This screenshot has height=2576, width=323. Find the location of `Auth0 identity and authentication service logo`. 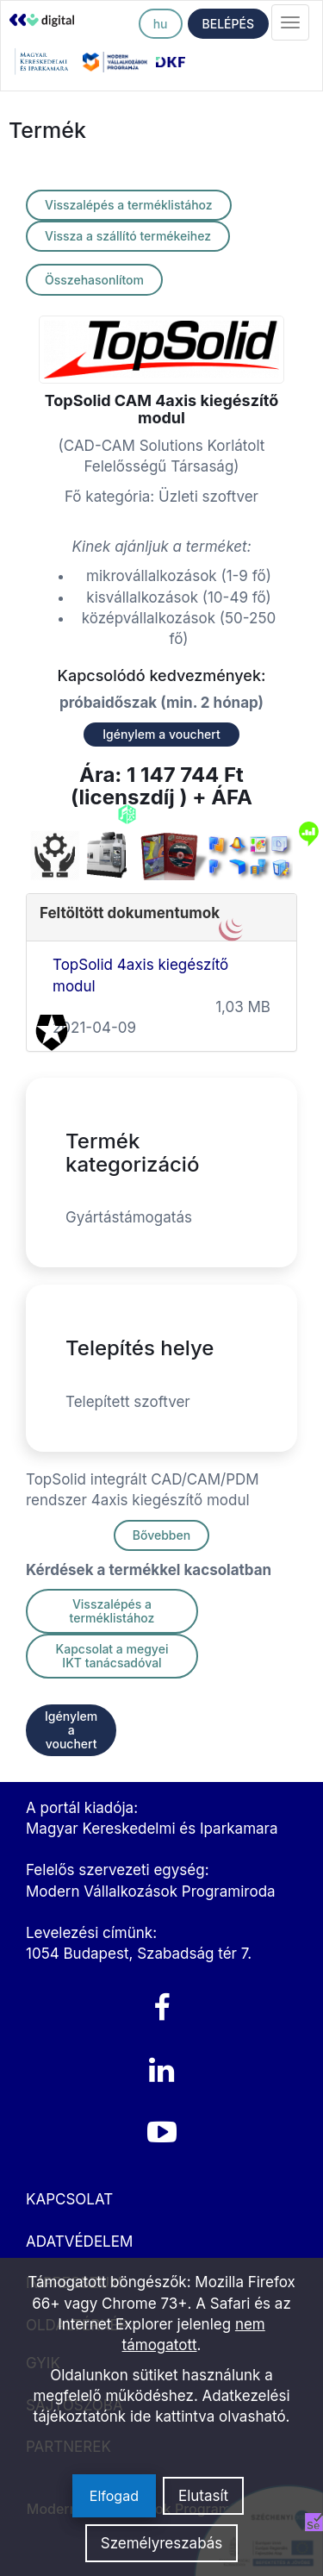

Auth0 identity and authentication service logo is located at coordinates (52, 1033).